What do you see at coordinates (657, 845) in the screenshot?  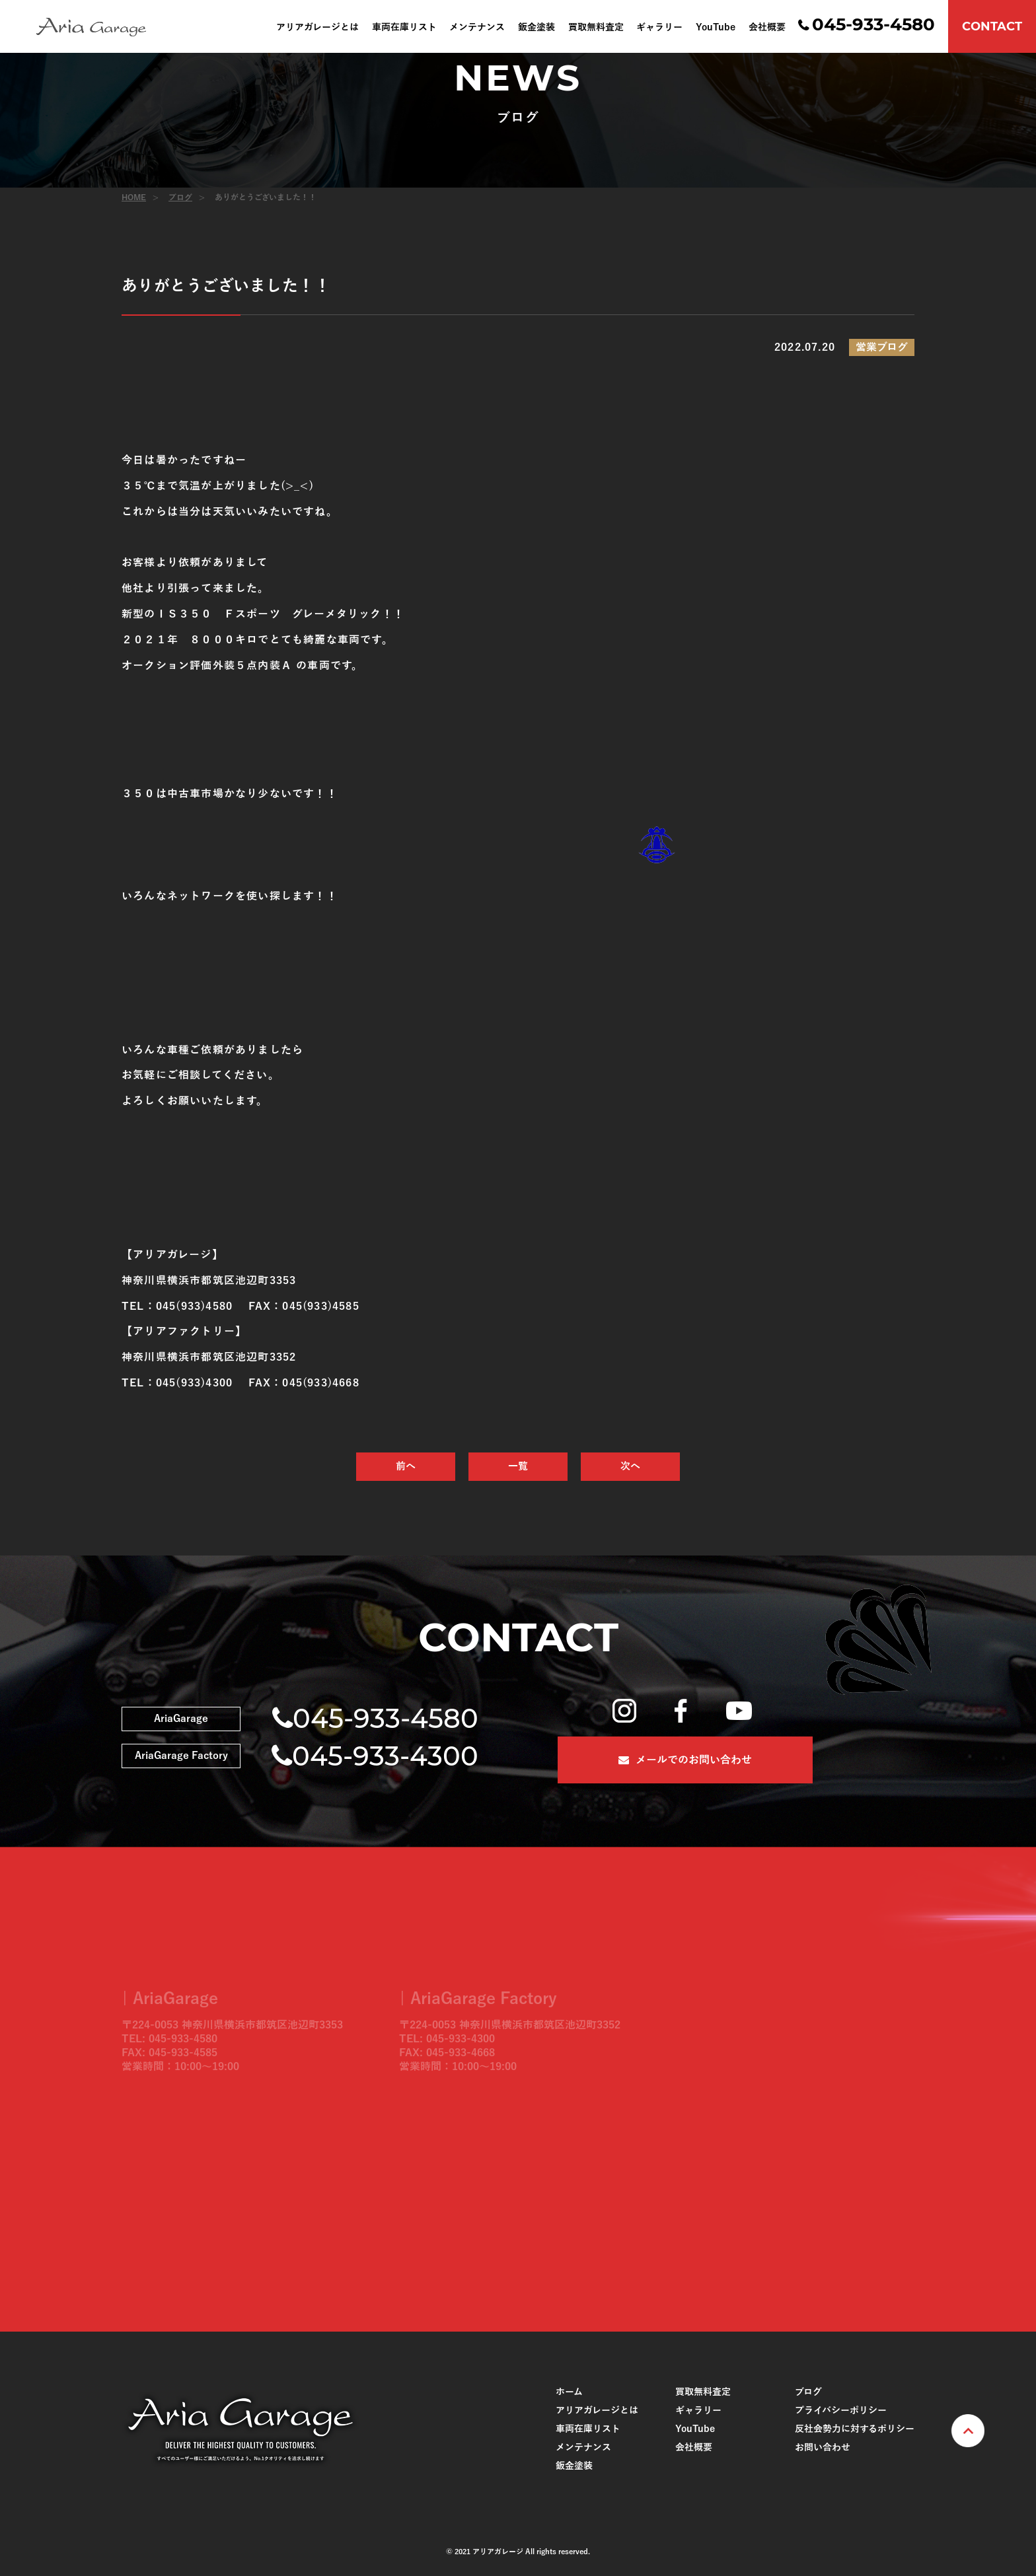 I see `alien invasion or UFO event in game` at bounding box center [657, 845].